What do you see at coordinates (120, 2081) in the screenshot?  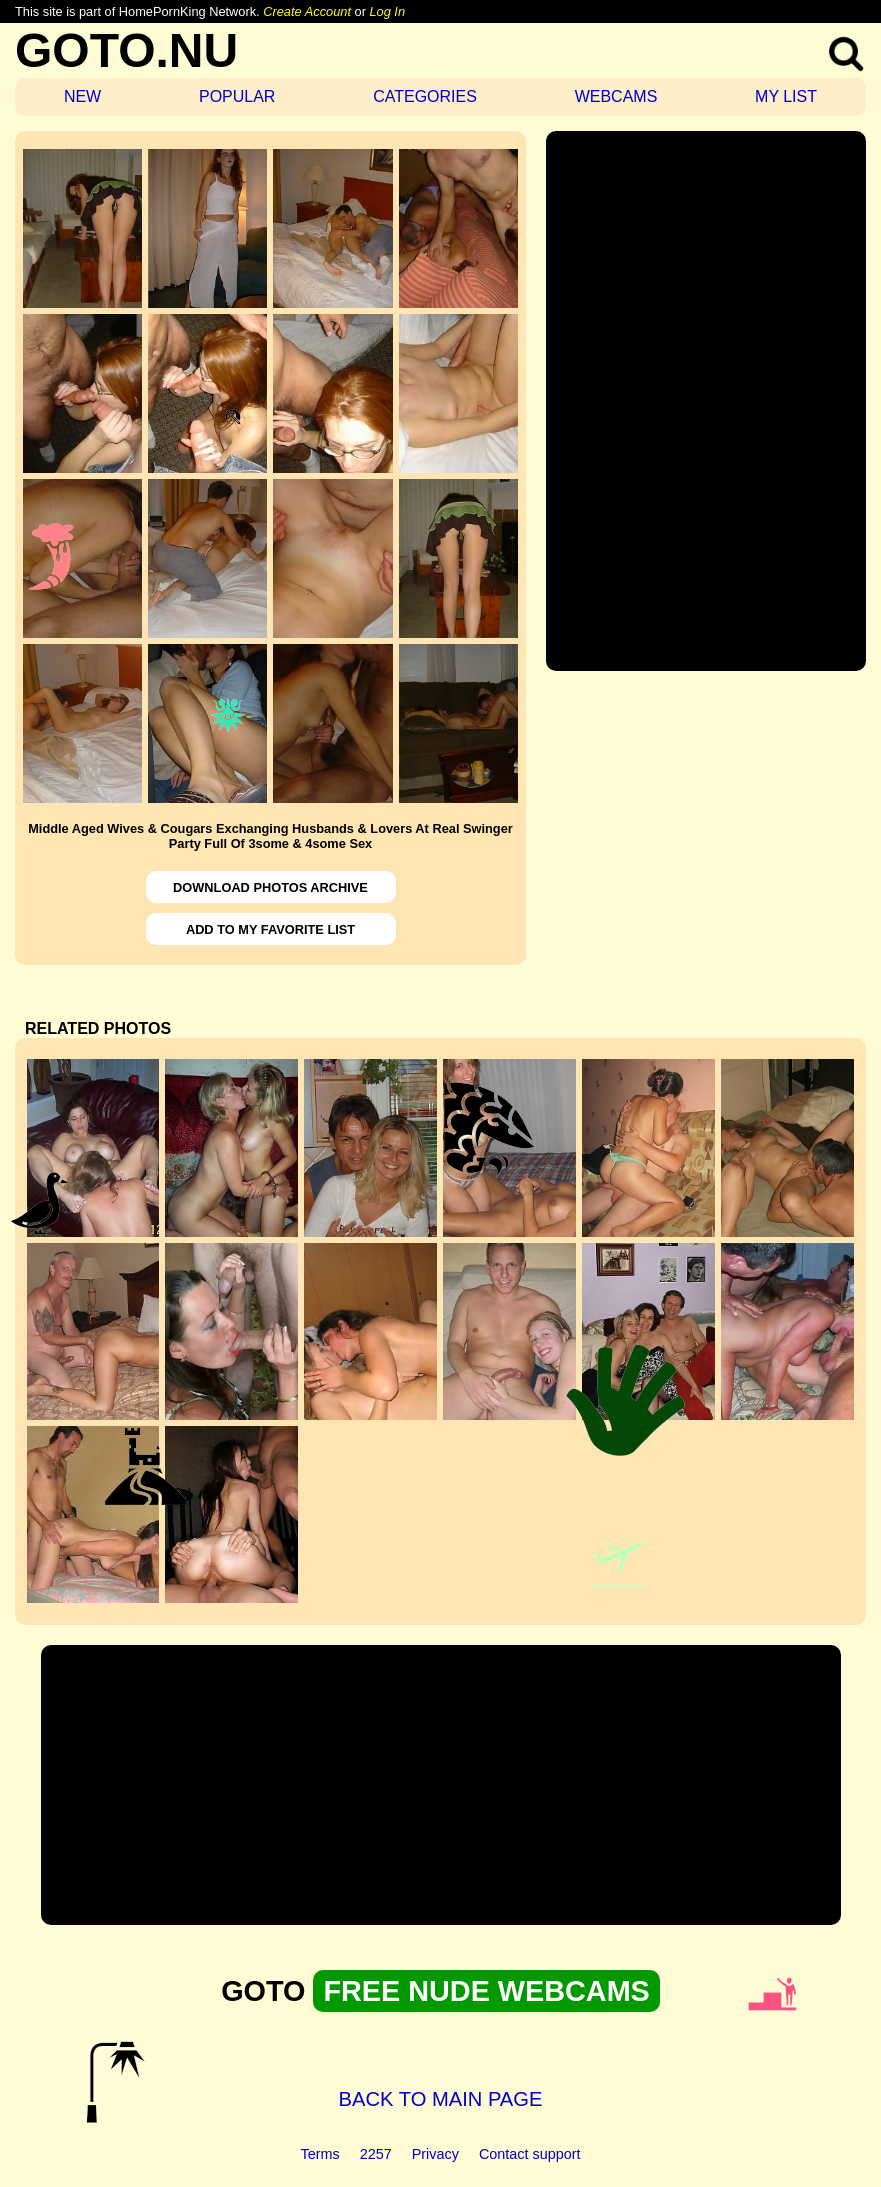 I see `toggle street lighting in a city simulation game` at bounding box center [120, 2081].